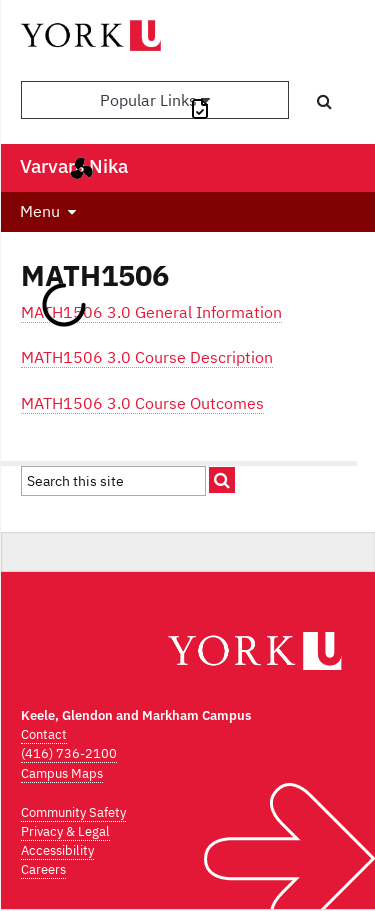 The height and width of the screenshot is (911, 375). I want to click on file successfully uploaded or verified, so click(200, 109).